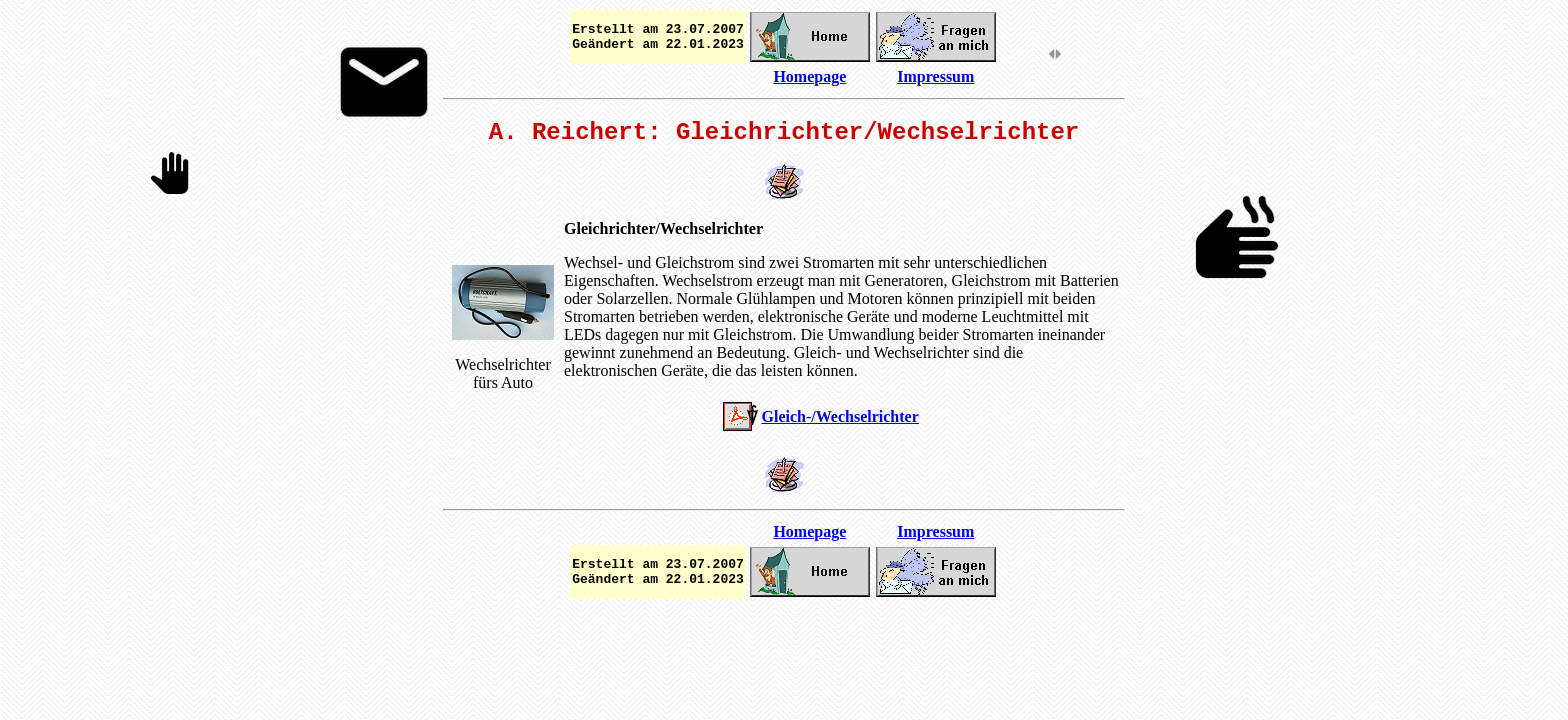  Describe the element at coordinates (1239, 235) in the screenshot. I see `activate hand dryer` at that location.